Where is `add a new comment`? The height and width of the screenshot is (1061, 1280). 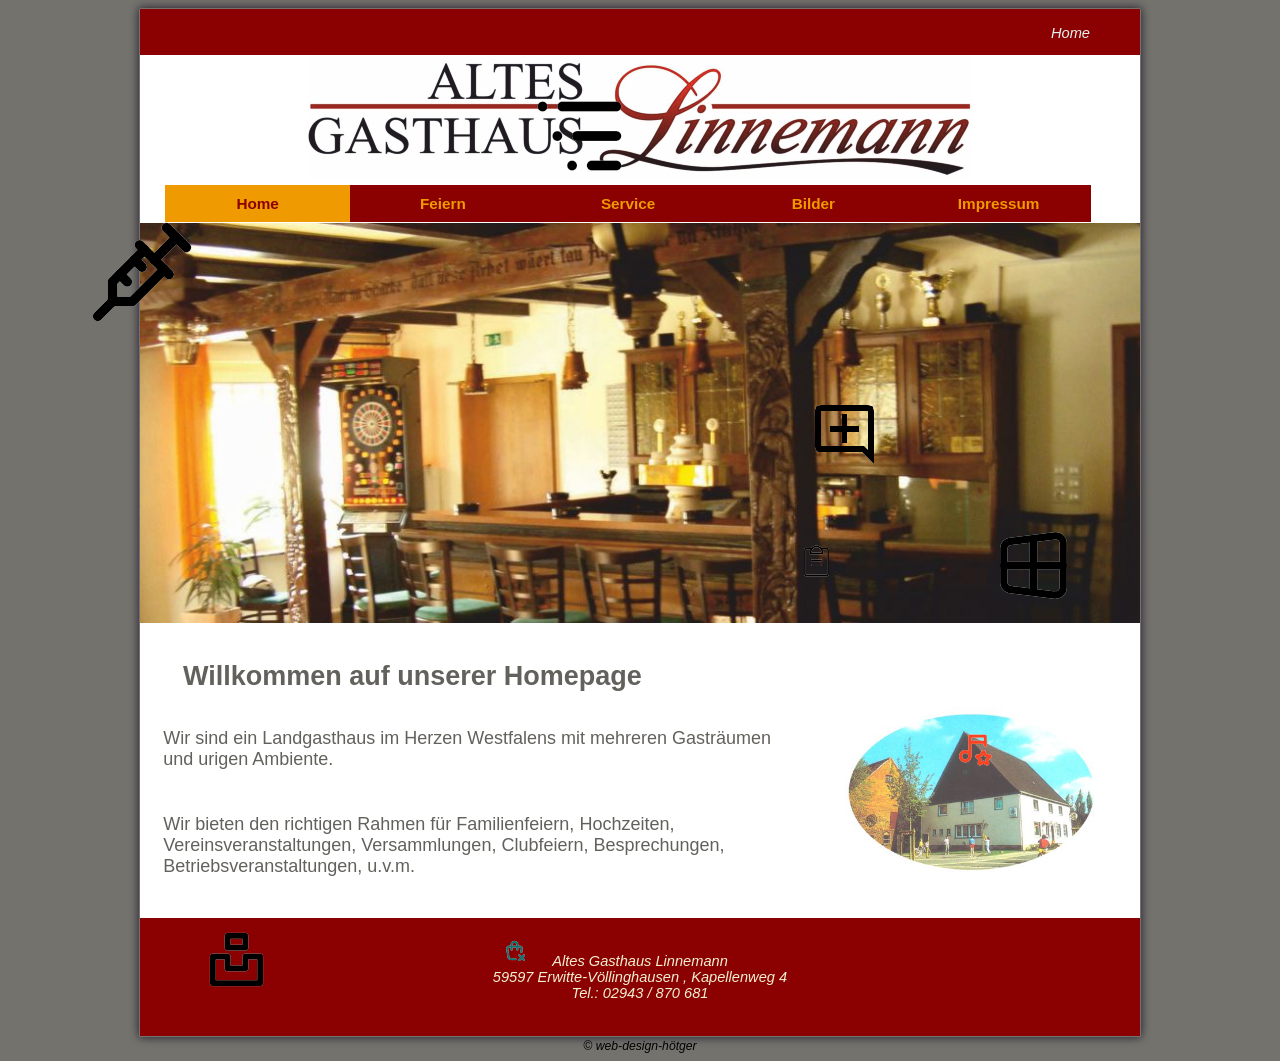
add a new comment is located at coordinates (844, 434).